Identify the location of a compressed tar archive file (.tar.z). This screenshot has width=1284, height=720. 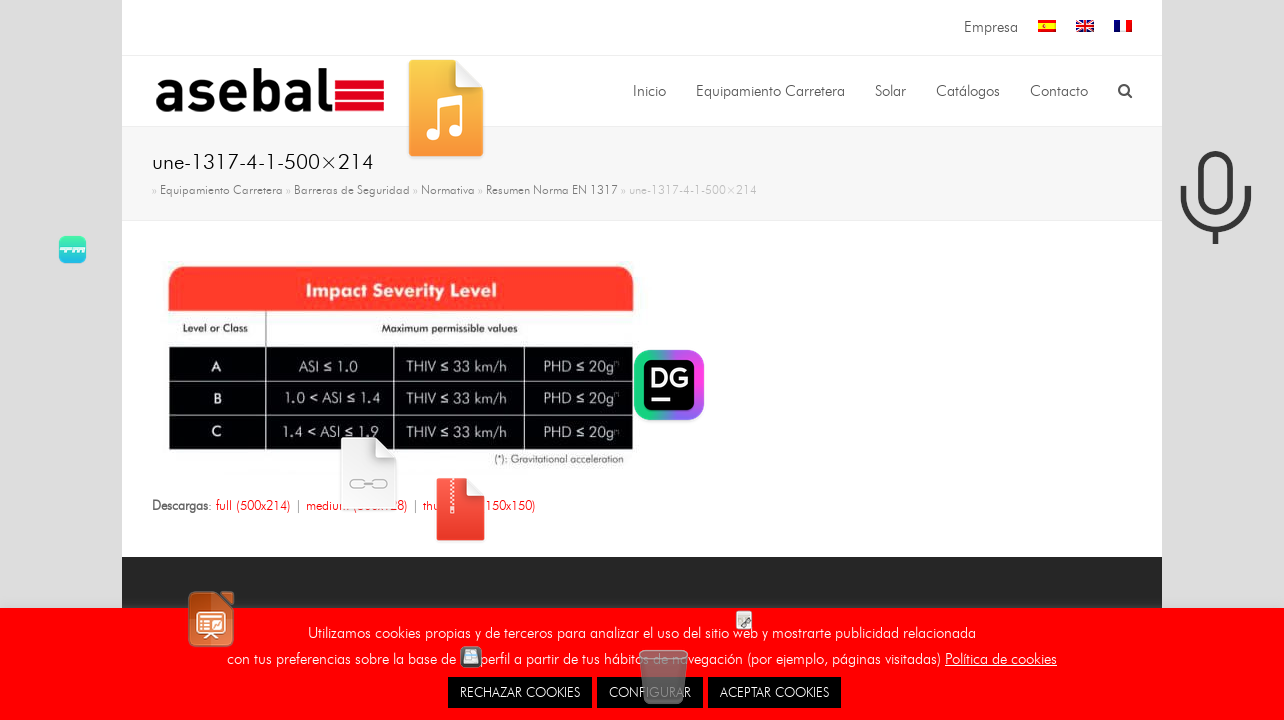
(460, 510).